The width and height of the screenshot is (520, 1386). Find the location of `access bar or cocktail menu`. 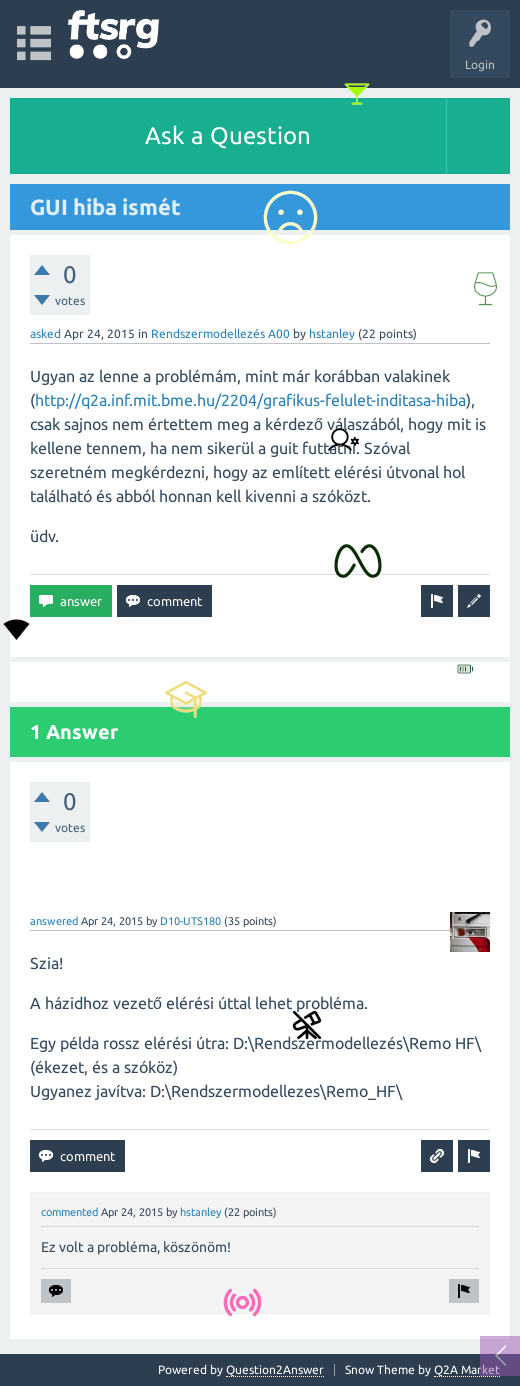

access bar or cocktail menu is located at coordinates (357, 94).